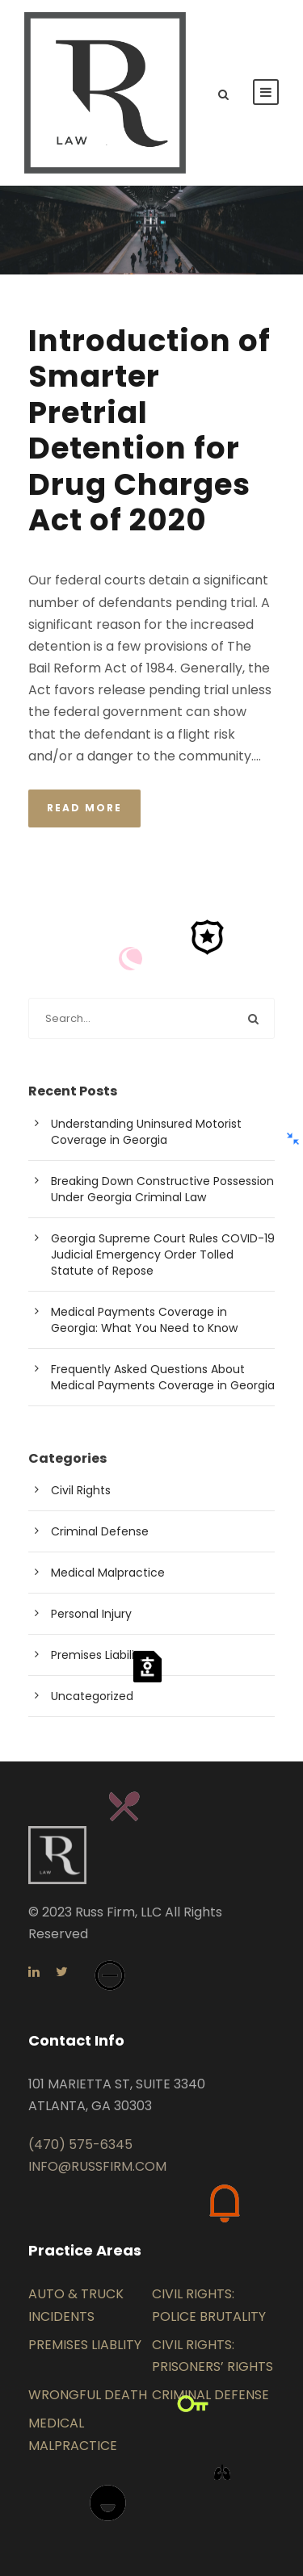 The image size is (303, 2576). I want to click on remove item from list or selection, so click(110, 1975).